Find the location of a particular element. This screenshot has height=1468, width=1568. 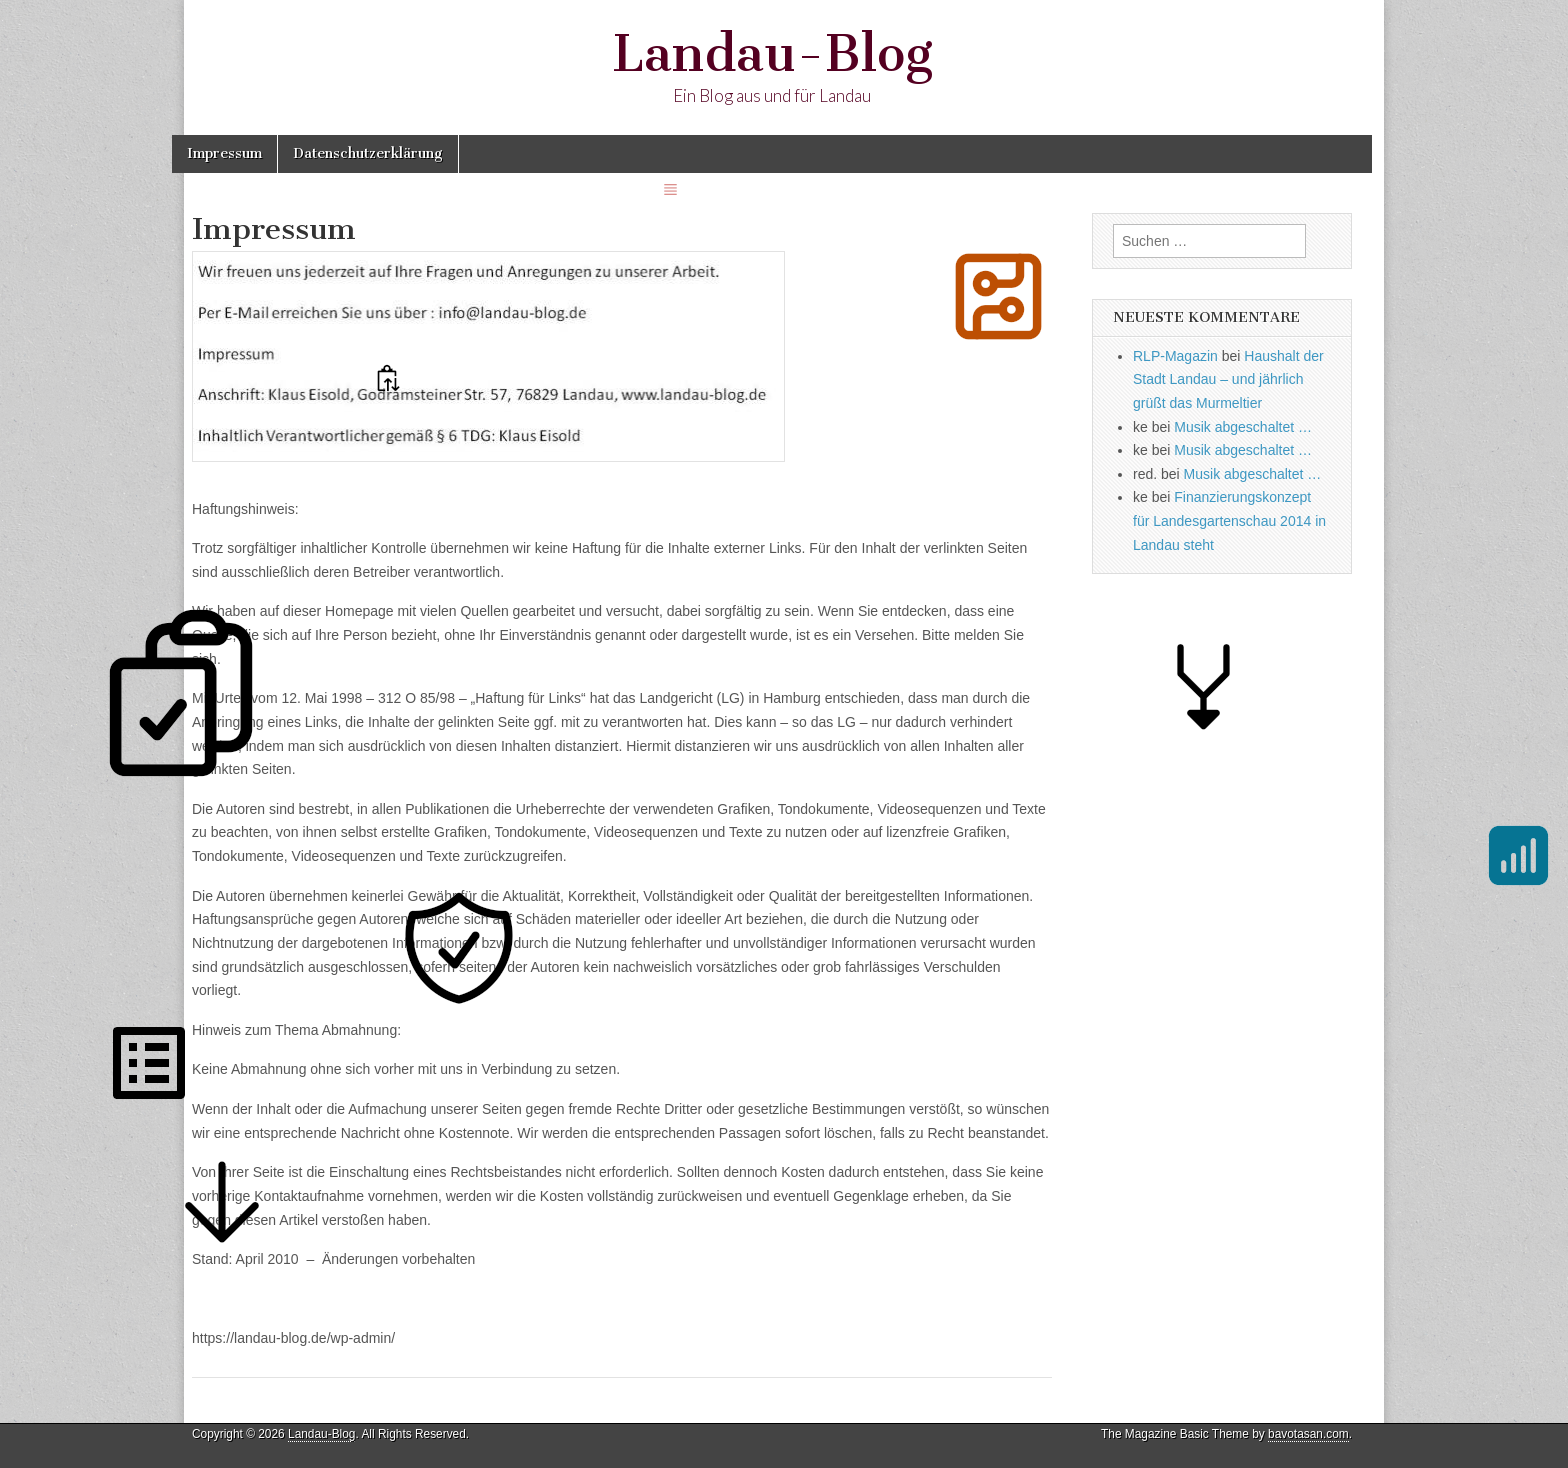

mark task or document as complete is located at coordinates (181, 693).